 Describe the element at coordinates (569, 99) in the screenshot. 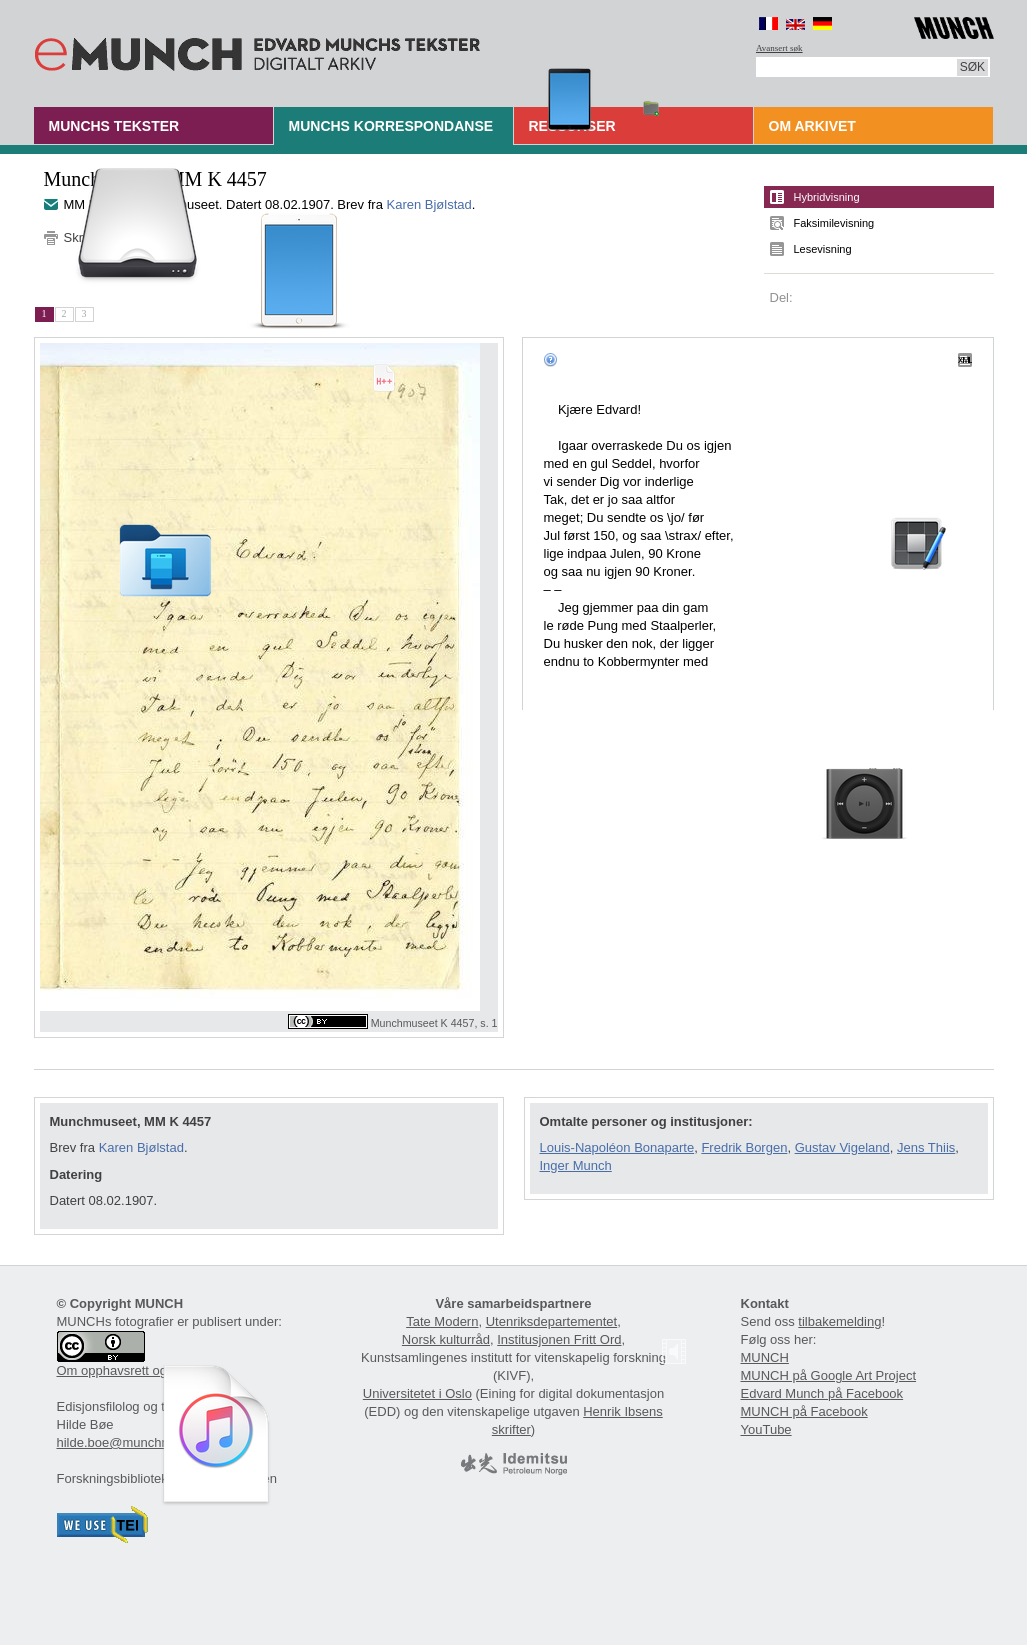

I see `view or manage connected iPad device` at that location.